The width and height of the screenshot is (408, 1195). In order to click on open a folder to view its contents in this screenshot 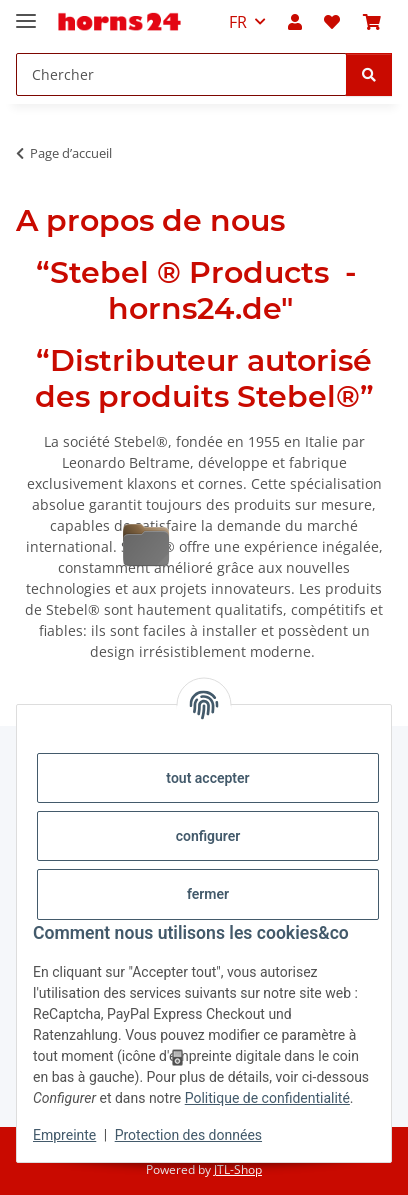, I will do `click(146, 545)`.